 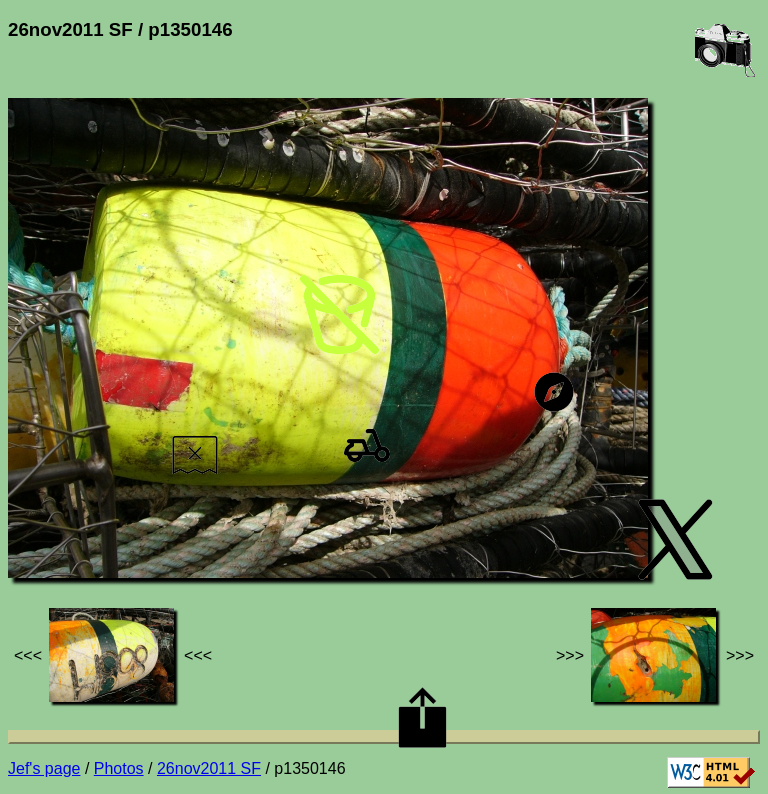 What do you see at coordinates (339, 314) in the screenshot?
I see `disable paint bucket or fill tool` at bounding box center [339, 314].